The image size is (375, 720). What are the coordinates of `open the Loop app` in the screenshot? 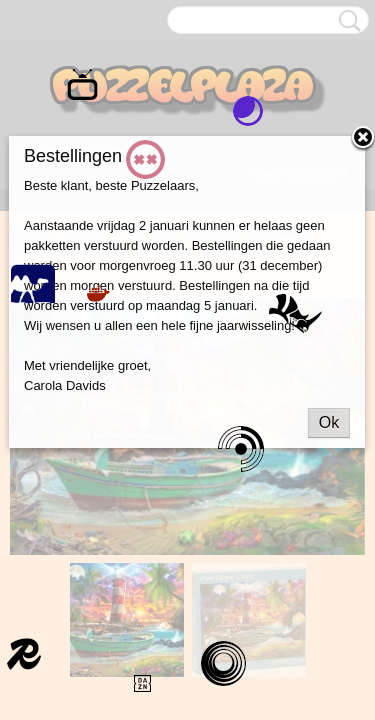 It's located at (223, 663).